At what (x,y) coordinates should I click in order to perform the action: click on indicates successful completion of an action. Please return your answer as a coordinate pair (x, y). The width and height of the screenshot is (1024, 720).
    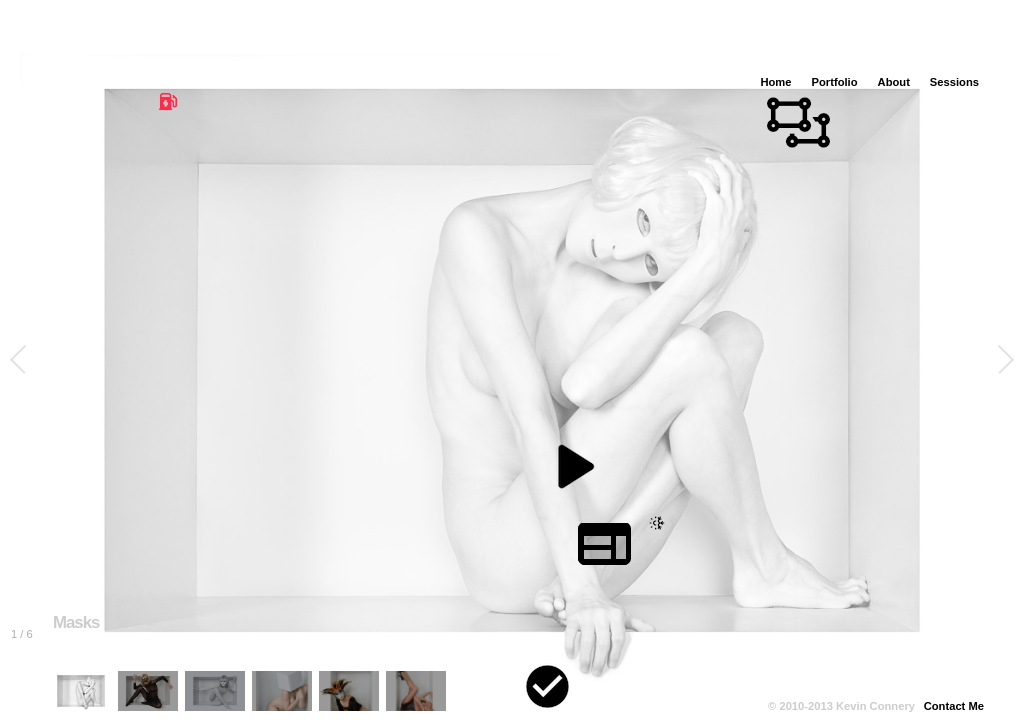
    Looking at the image, I should click on (547, 686).